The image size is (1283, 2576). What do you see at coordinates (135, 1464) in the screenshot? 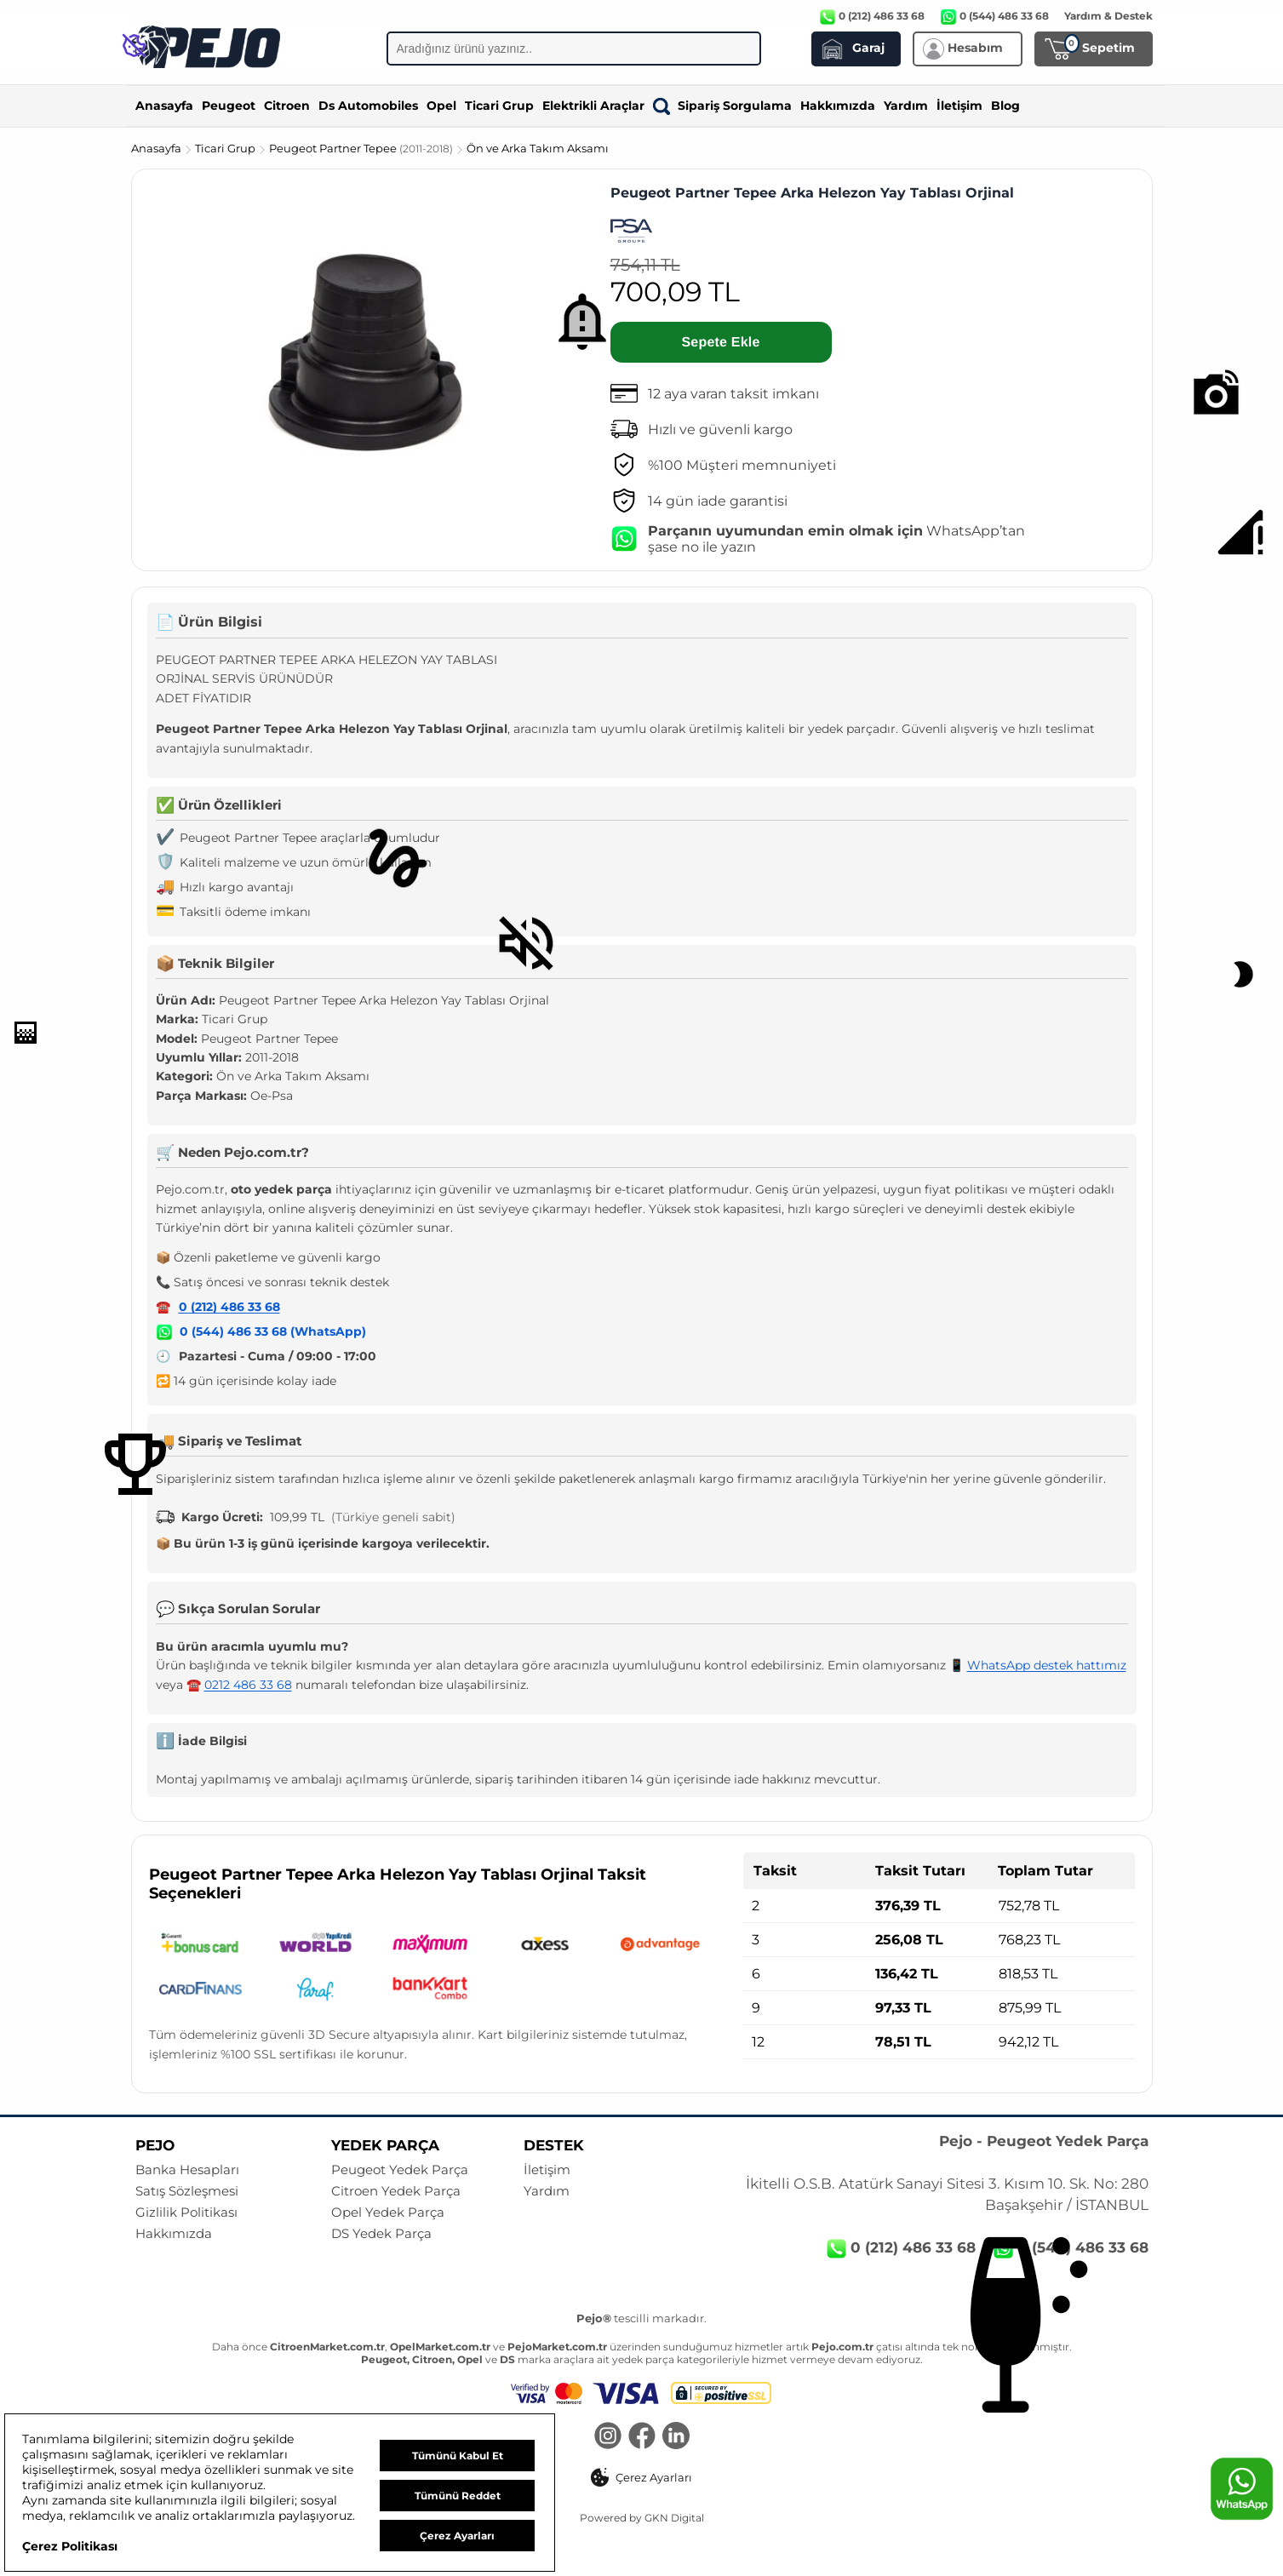
I see `view achievements or awards` at bounding box center [135, 1464].